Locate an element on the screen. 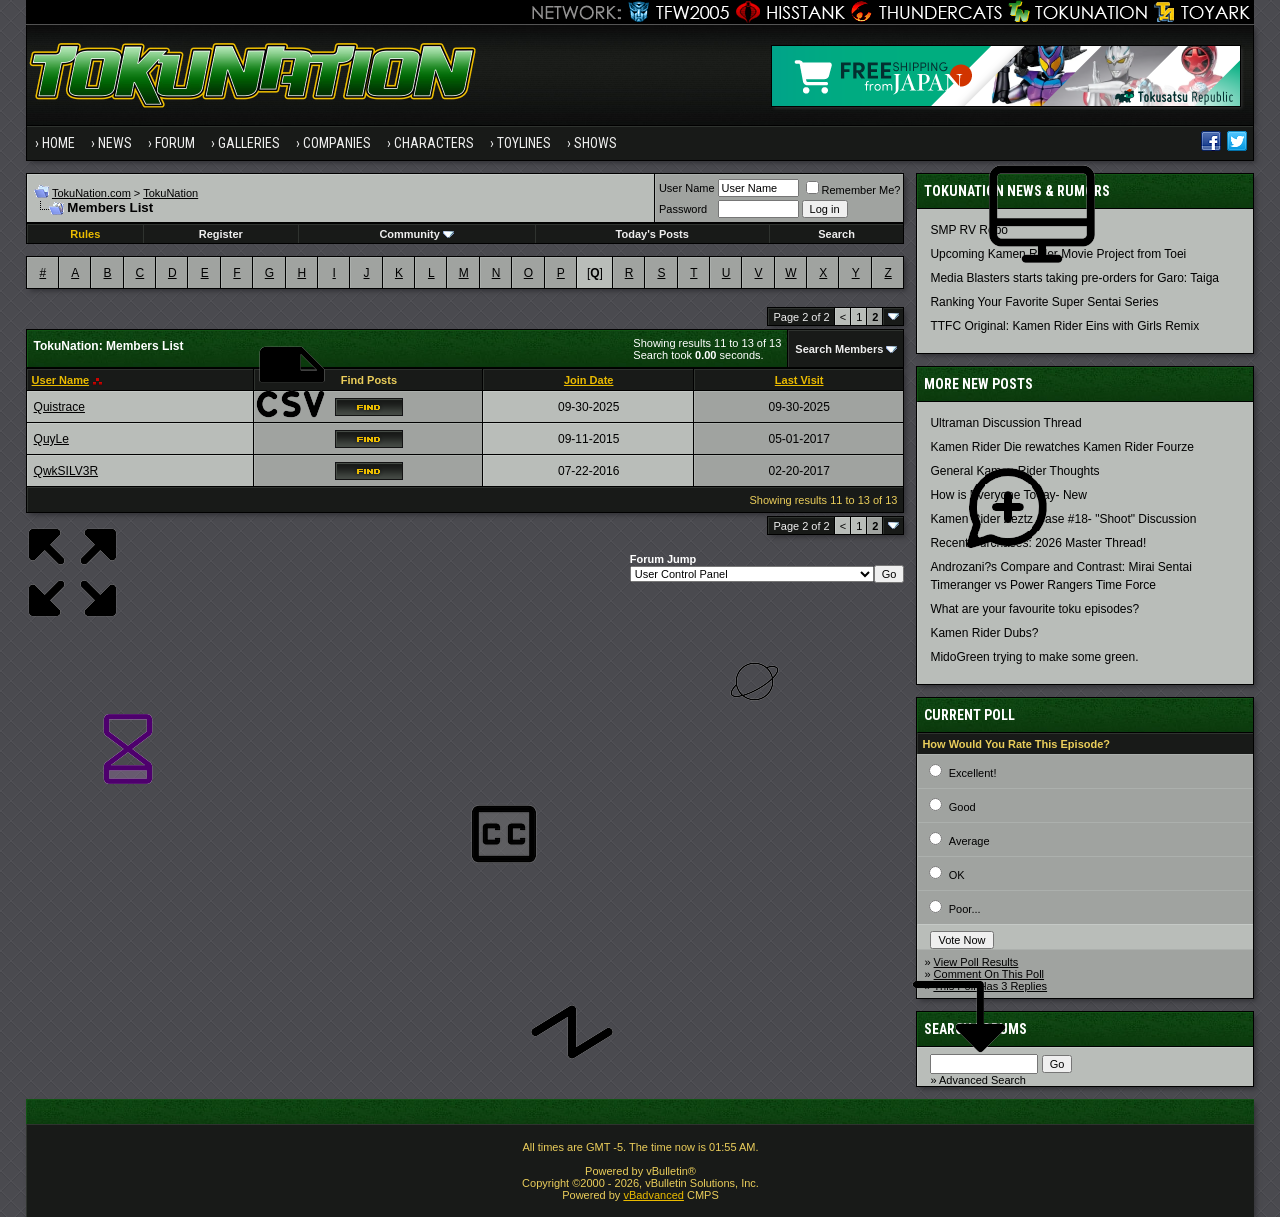 This screenshot has height=1217, width=1280. expand to fullscreen mode is located at coordinates (72, 572).